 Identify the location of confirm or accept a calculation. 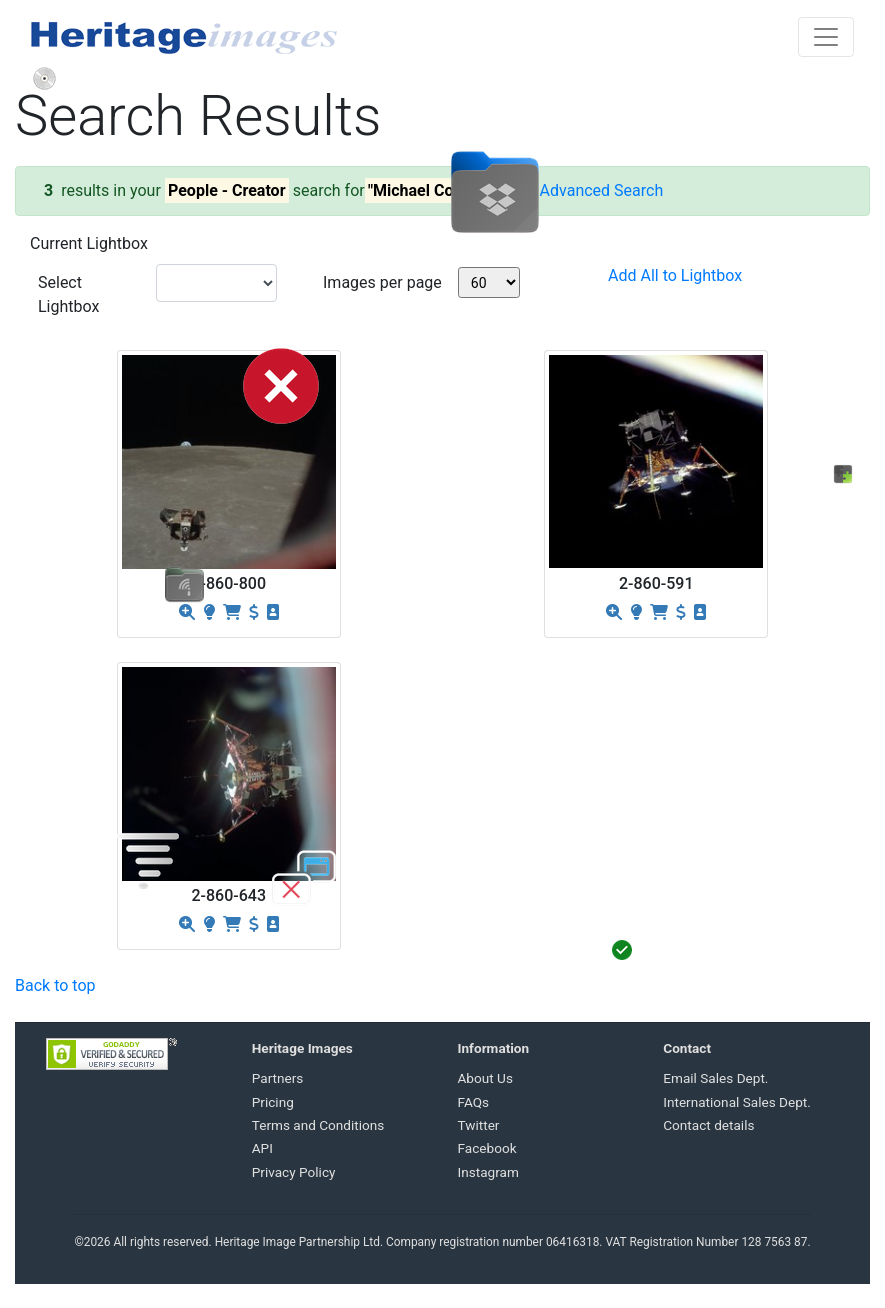
(622, 950).